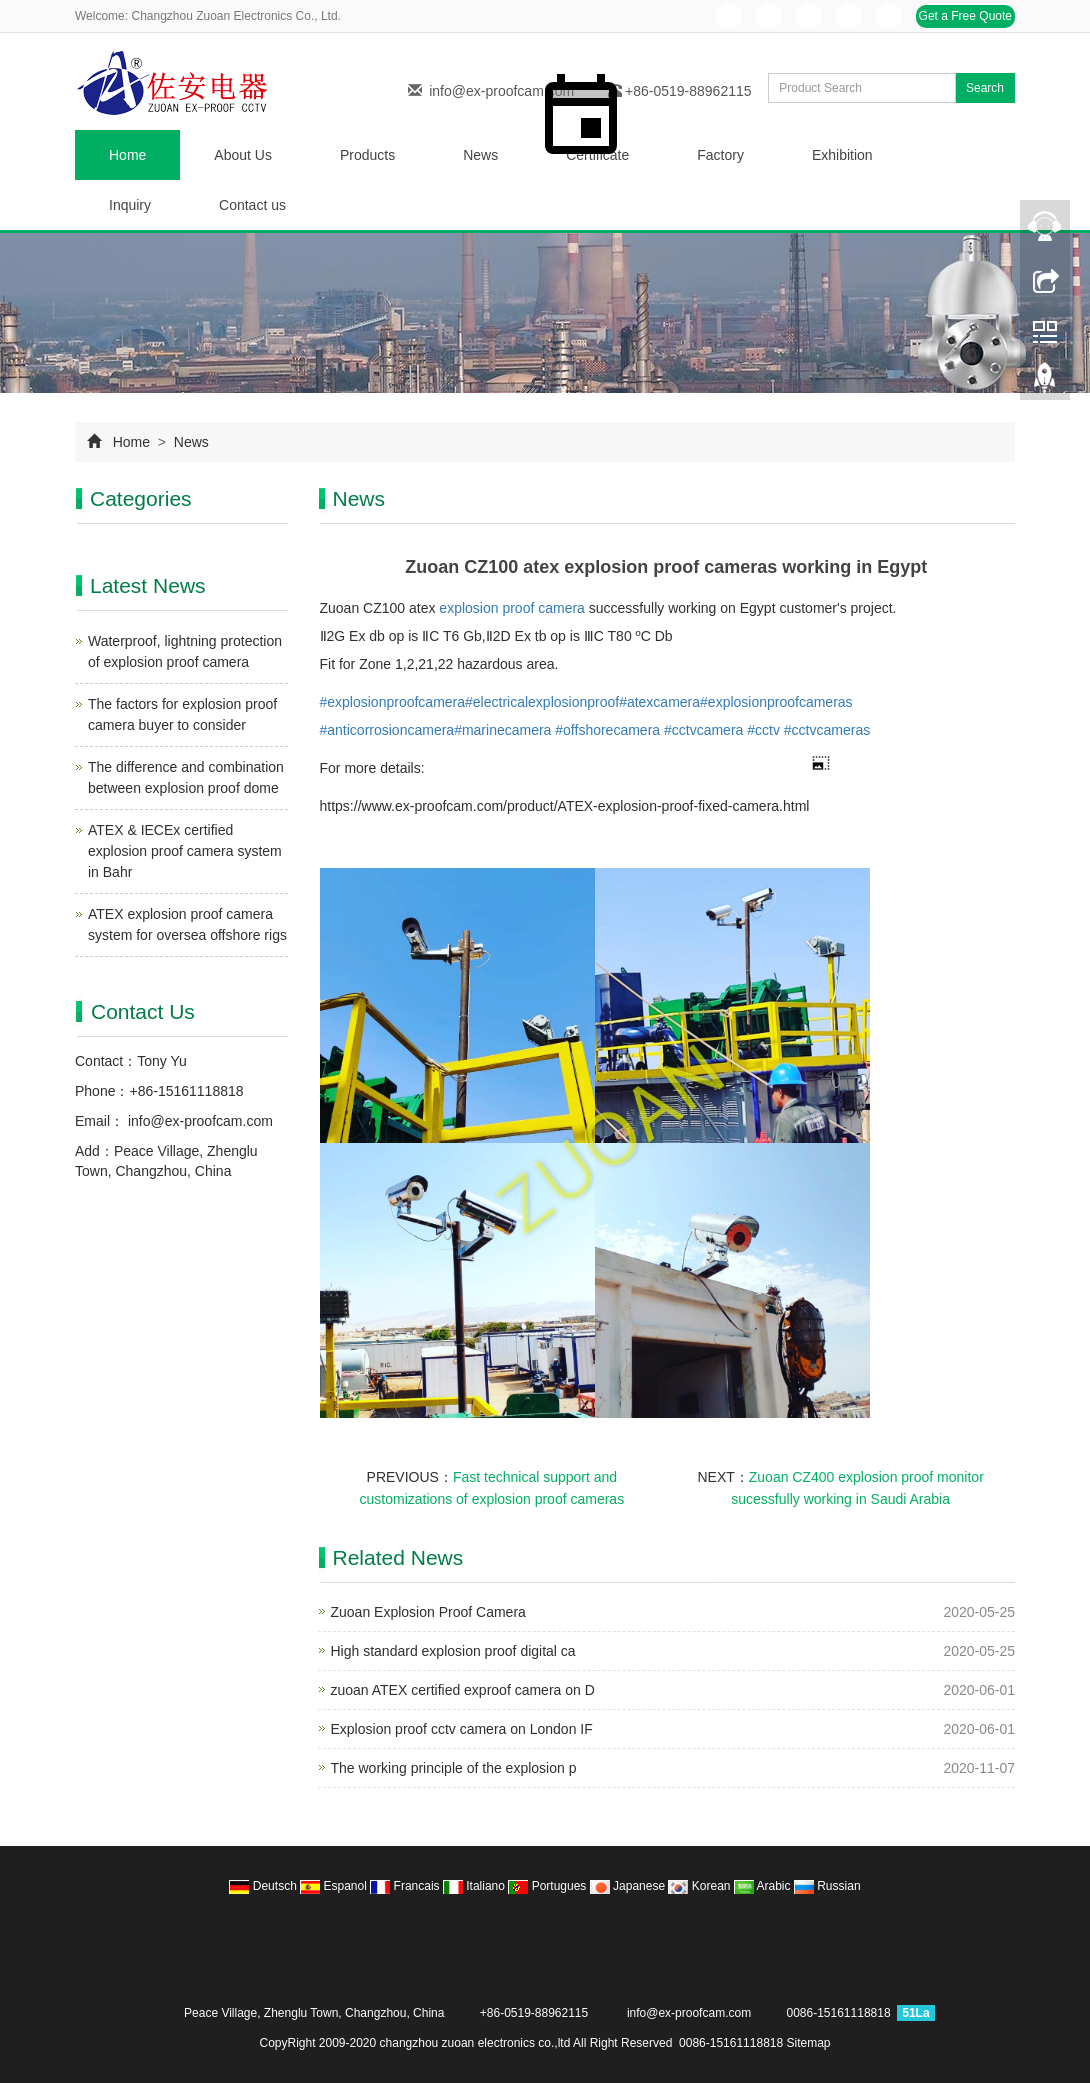 Image resolution: width=1090 pixels, height=2083 pixels. What do you see at coordinates (821, 763) in the screenshot?
I see `resize image to large format` at bounding box center [821, 763].